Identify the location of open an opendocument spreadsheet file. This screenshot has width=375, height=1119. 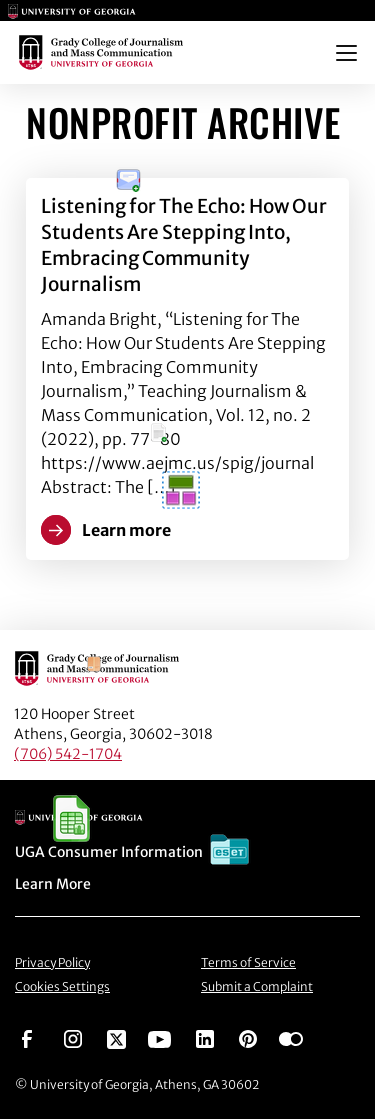
(71, 818).